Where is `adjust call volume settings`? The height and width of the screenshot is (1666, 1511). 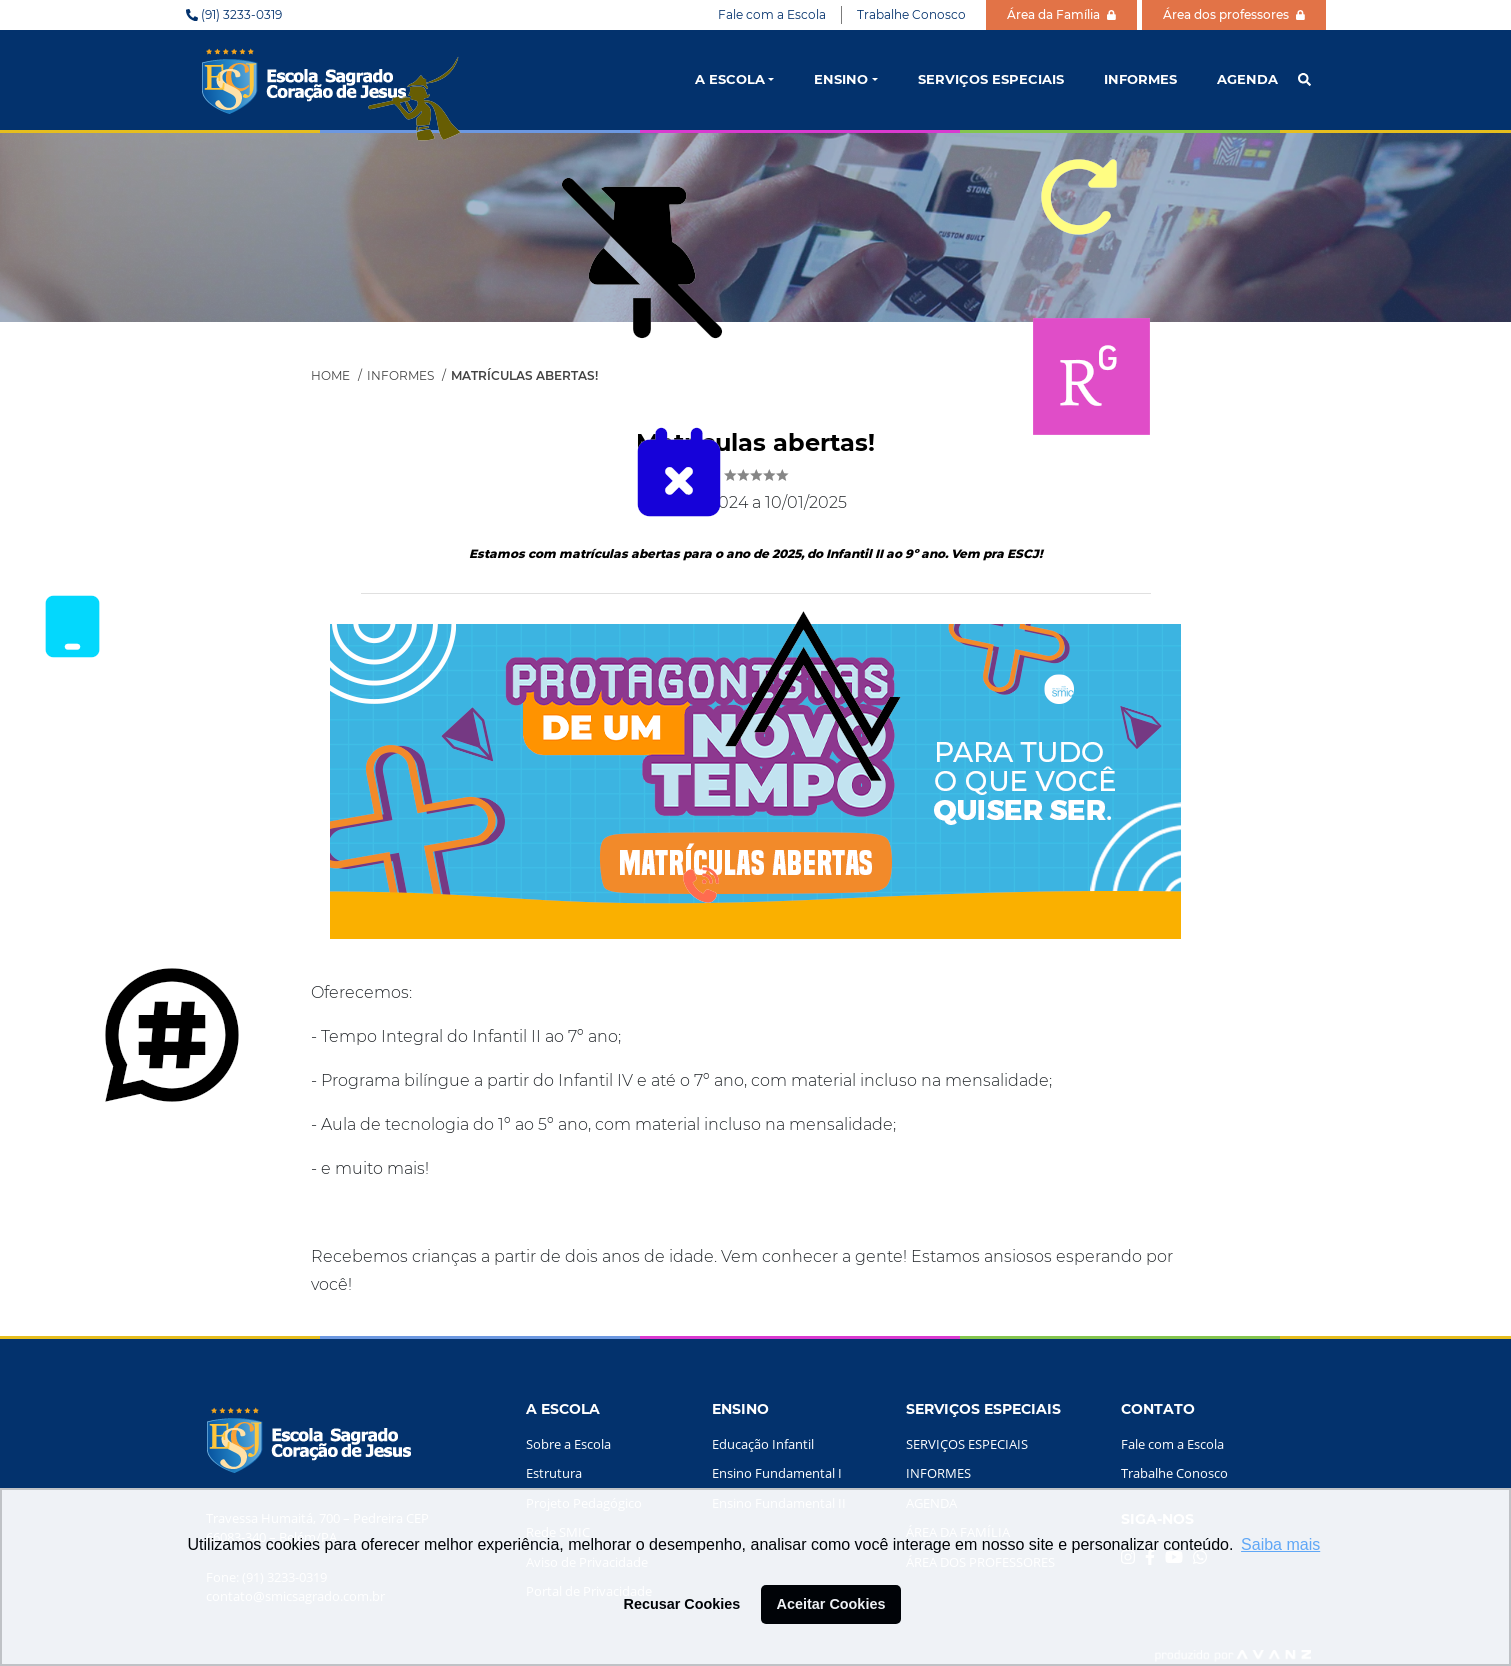 adjust call volume settings is located at coordinates (700, 886).